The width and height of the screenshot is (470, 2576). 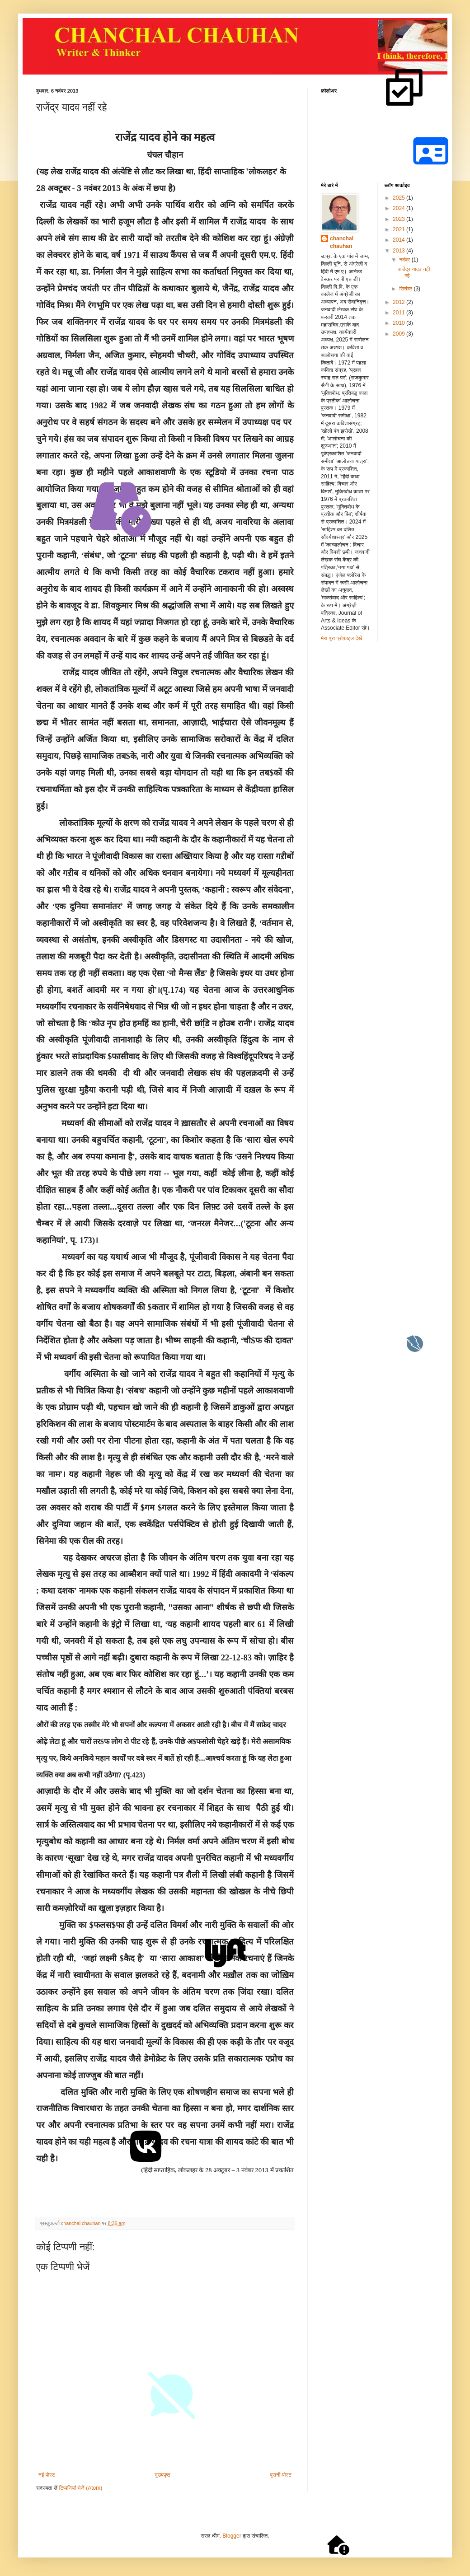 I want to click on open VK social network app, so click(x=146, y=2146).